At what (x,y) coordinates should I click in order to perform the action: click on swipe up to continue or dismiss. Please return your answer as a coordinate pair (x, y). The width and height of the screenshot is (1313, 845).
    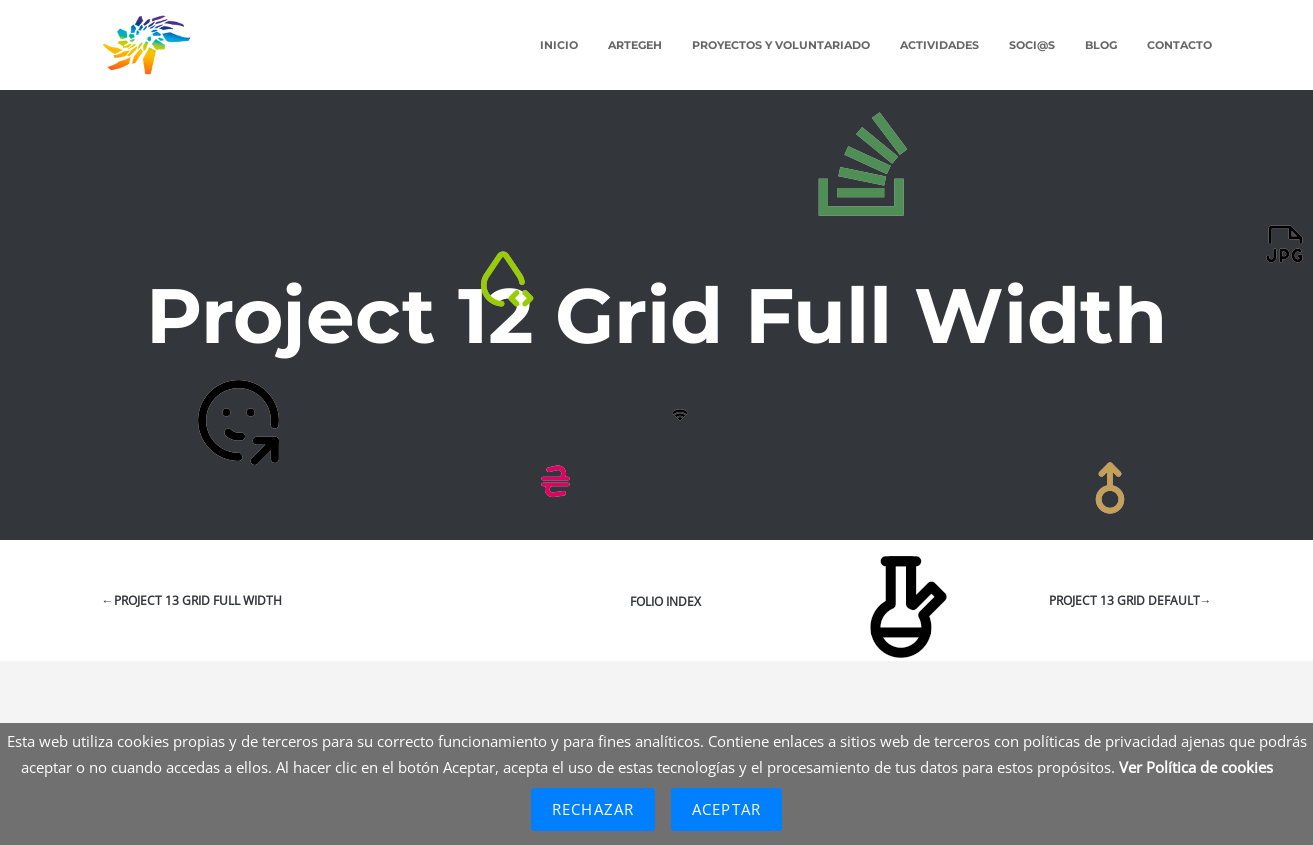
    Looking at the image, I should click on (1110, 488).